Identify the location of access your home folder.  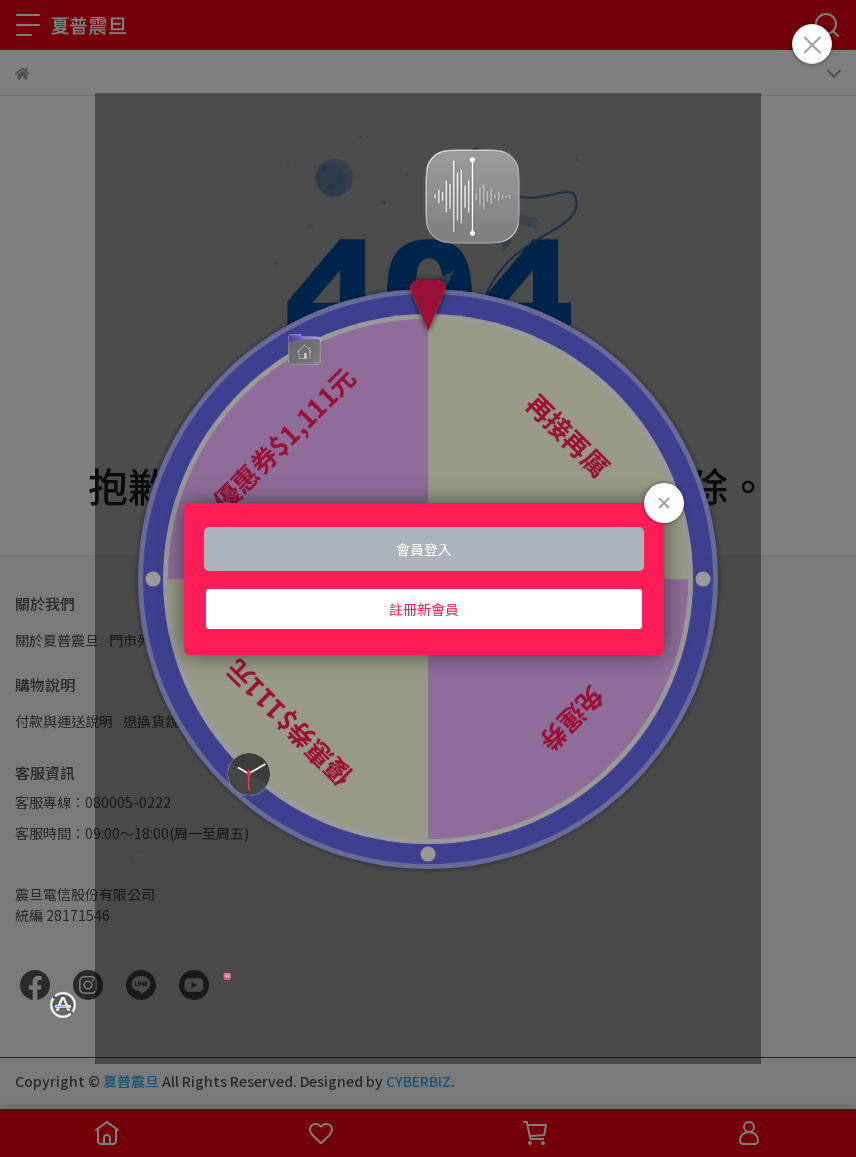
(304, 349).